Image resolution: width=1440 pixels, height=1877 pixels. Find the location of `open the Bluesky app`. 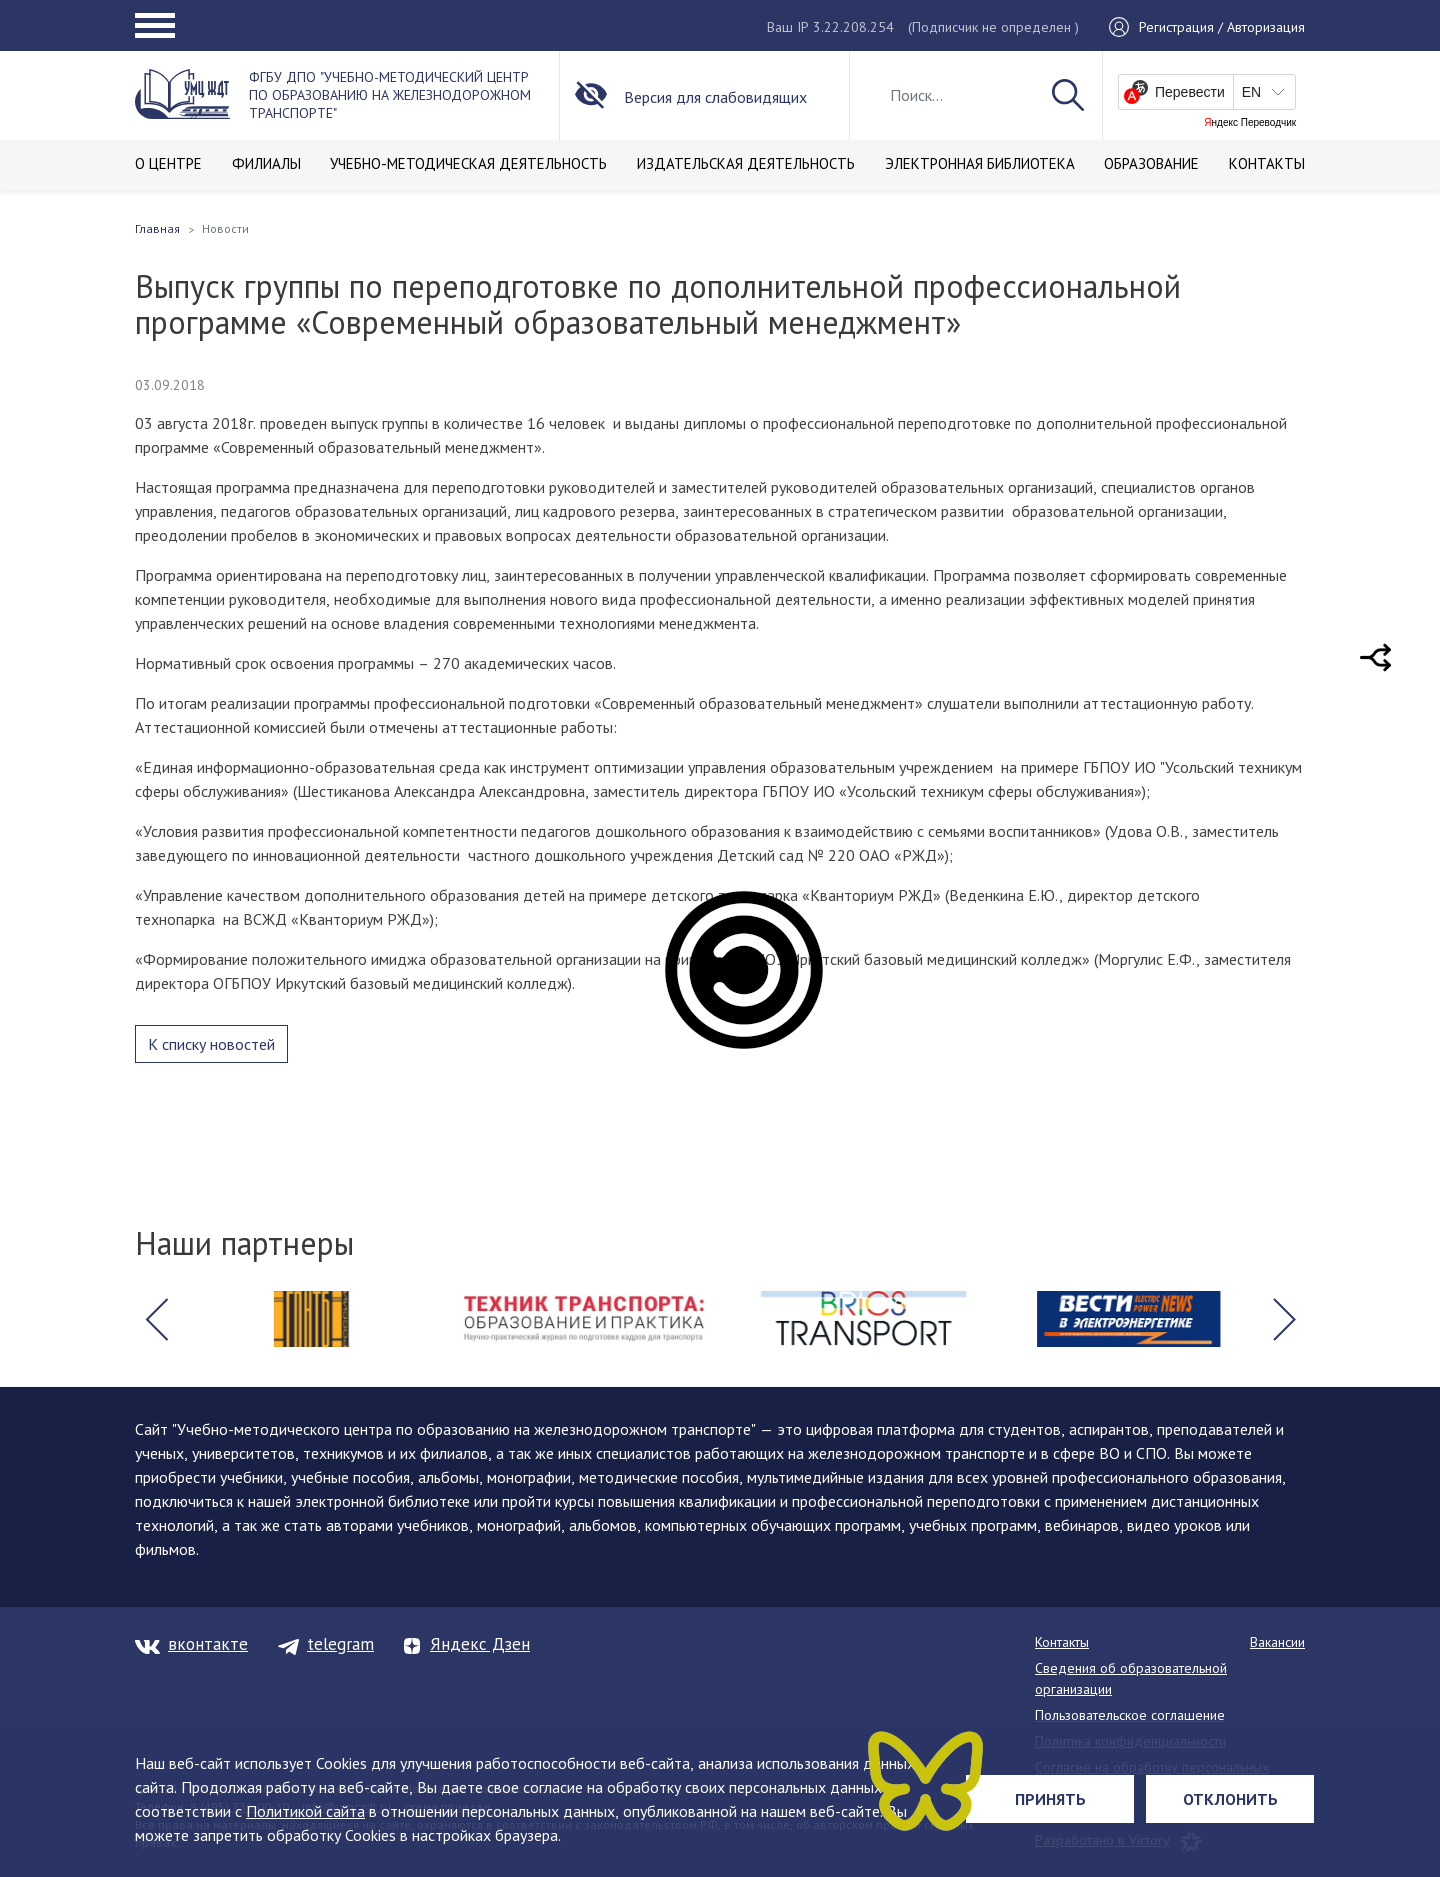

open the Bluesky app is located at coordinates (925, 1778).